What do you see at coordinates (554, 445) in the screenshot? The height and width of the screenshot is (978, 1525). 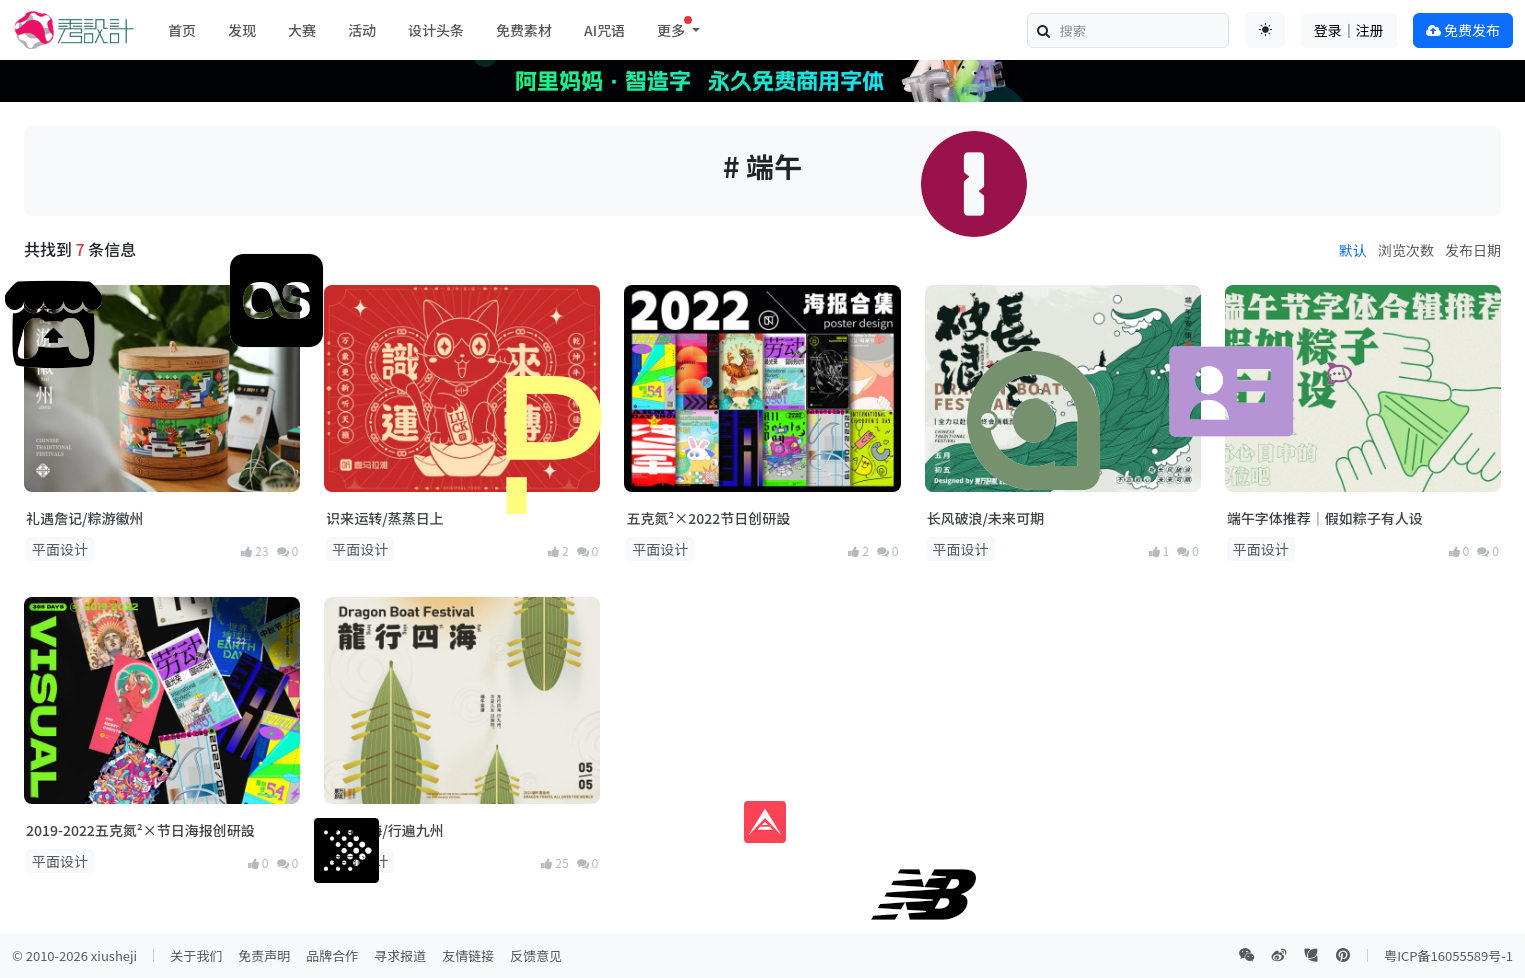 I see `open PagerDuty incident management app` at bounding box center [554, 445].